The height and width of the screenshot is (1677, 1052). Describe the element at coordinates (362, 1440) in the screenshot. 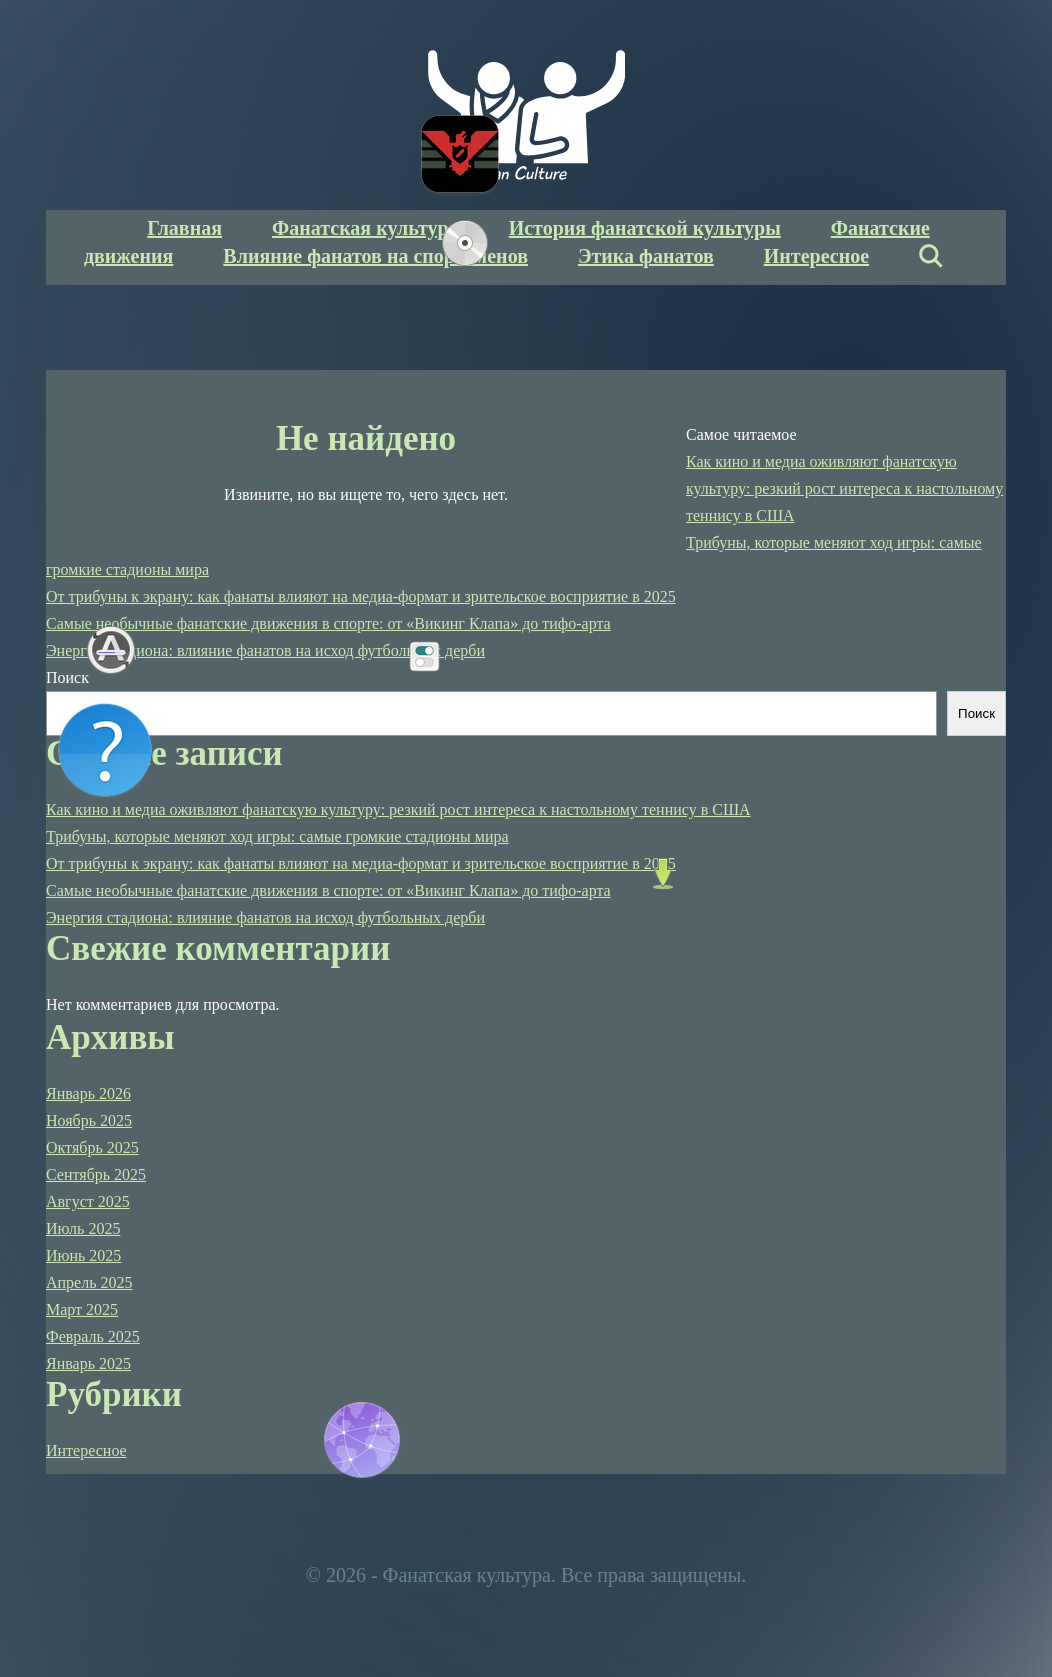

I see `access network and connectivity settings` at that location.